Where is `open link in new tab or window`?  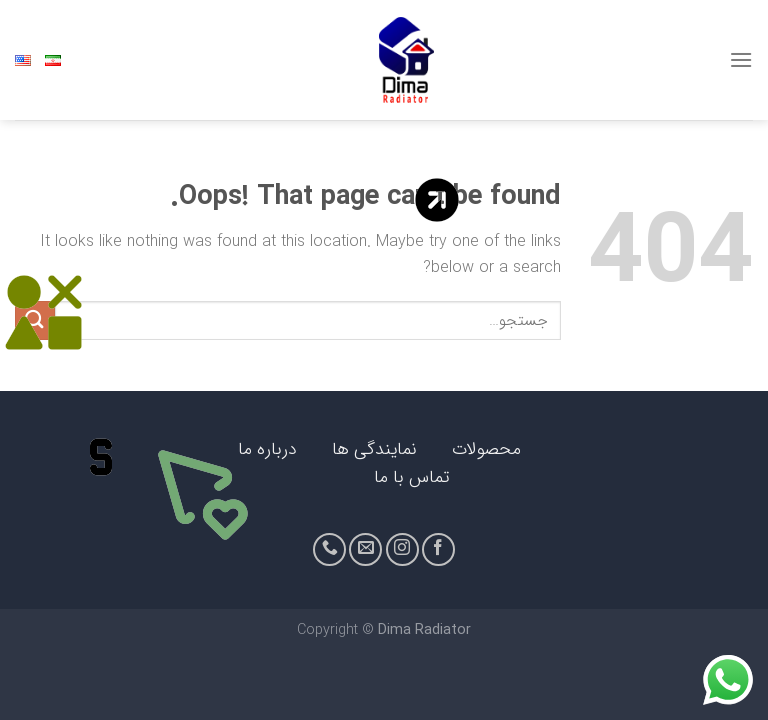
open link in new tab or window is located at coordinates (437, 200).